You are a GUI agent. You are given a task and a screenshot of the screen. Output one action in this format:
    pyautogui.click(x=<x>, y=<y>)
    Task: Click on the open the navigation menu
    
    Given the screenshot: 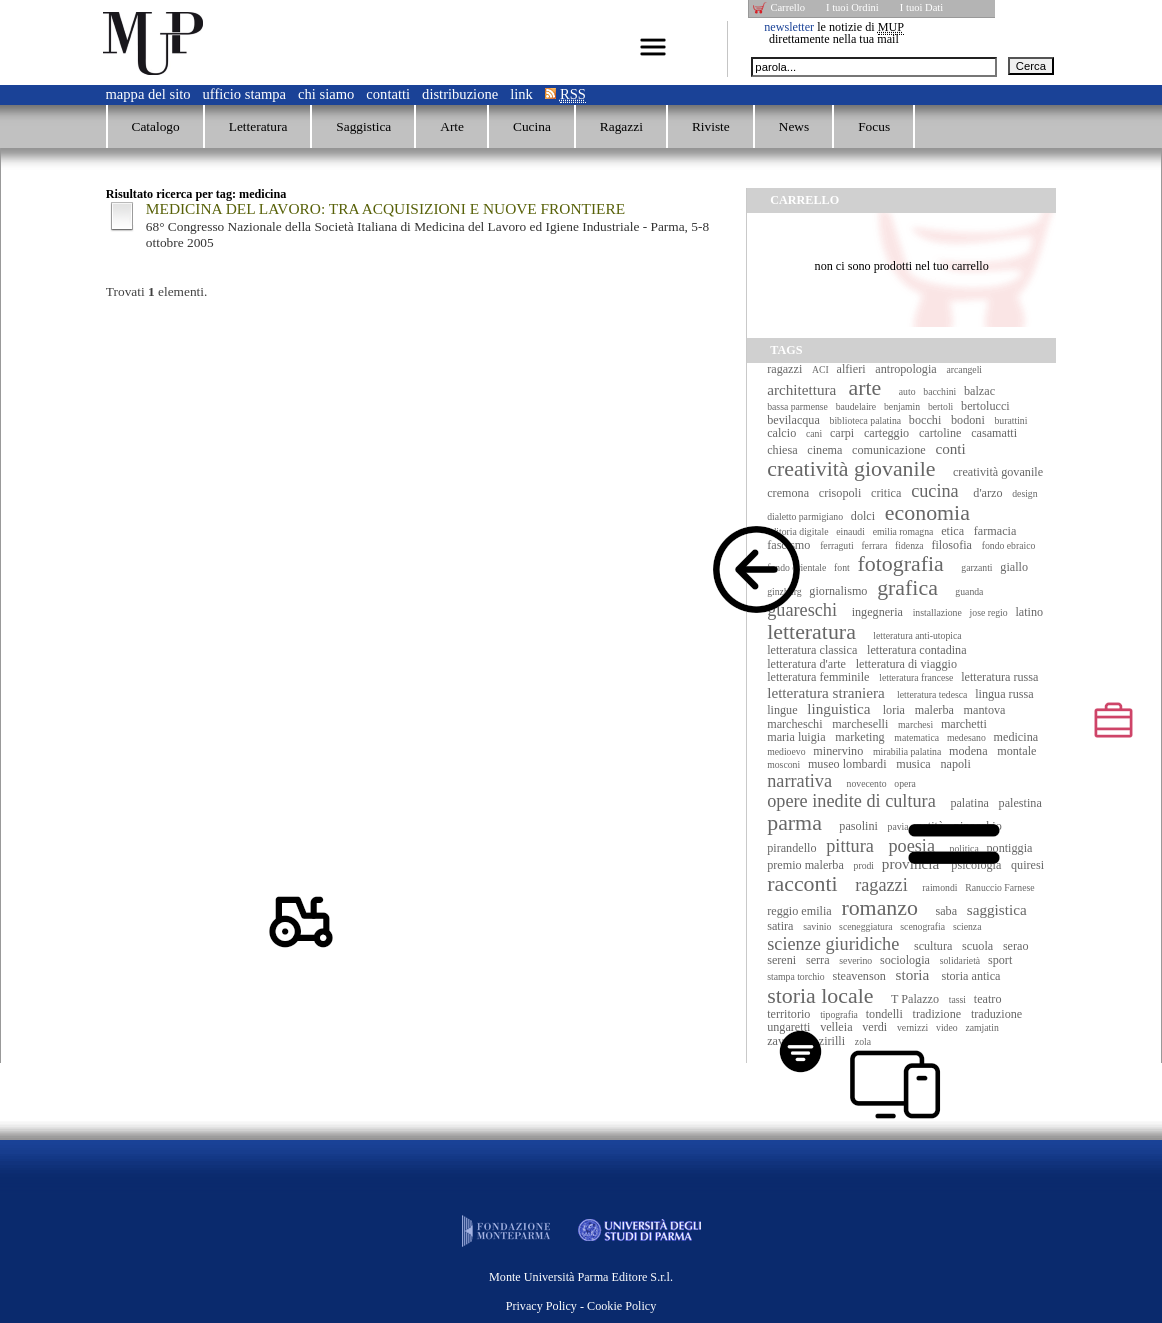 What is the action you would take?
    pyautogui.click(x=653, y=47)
    